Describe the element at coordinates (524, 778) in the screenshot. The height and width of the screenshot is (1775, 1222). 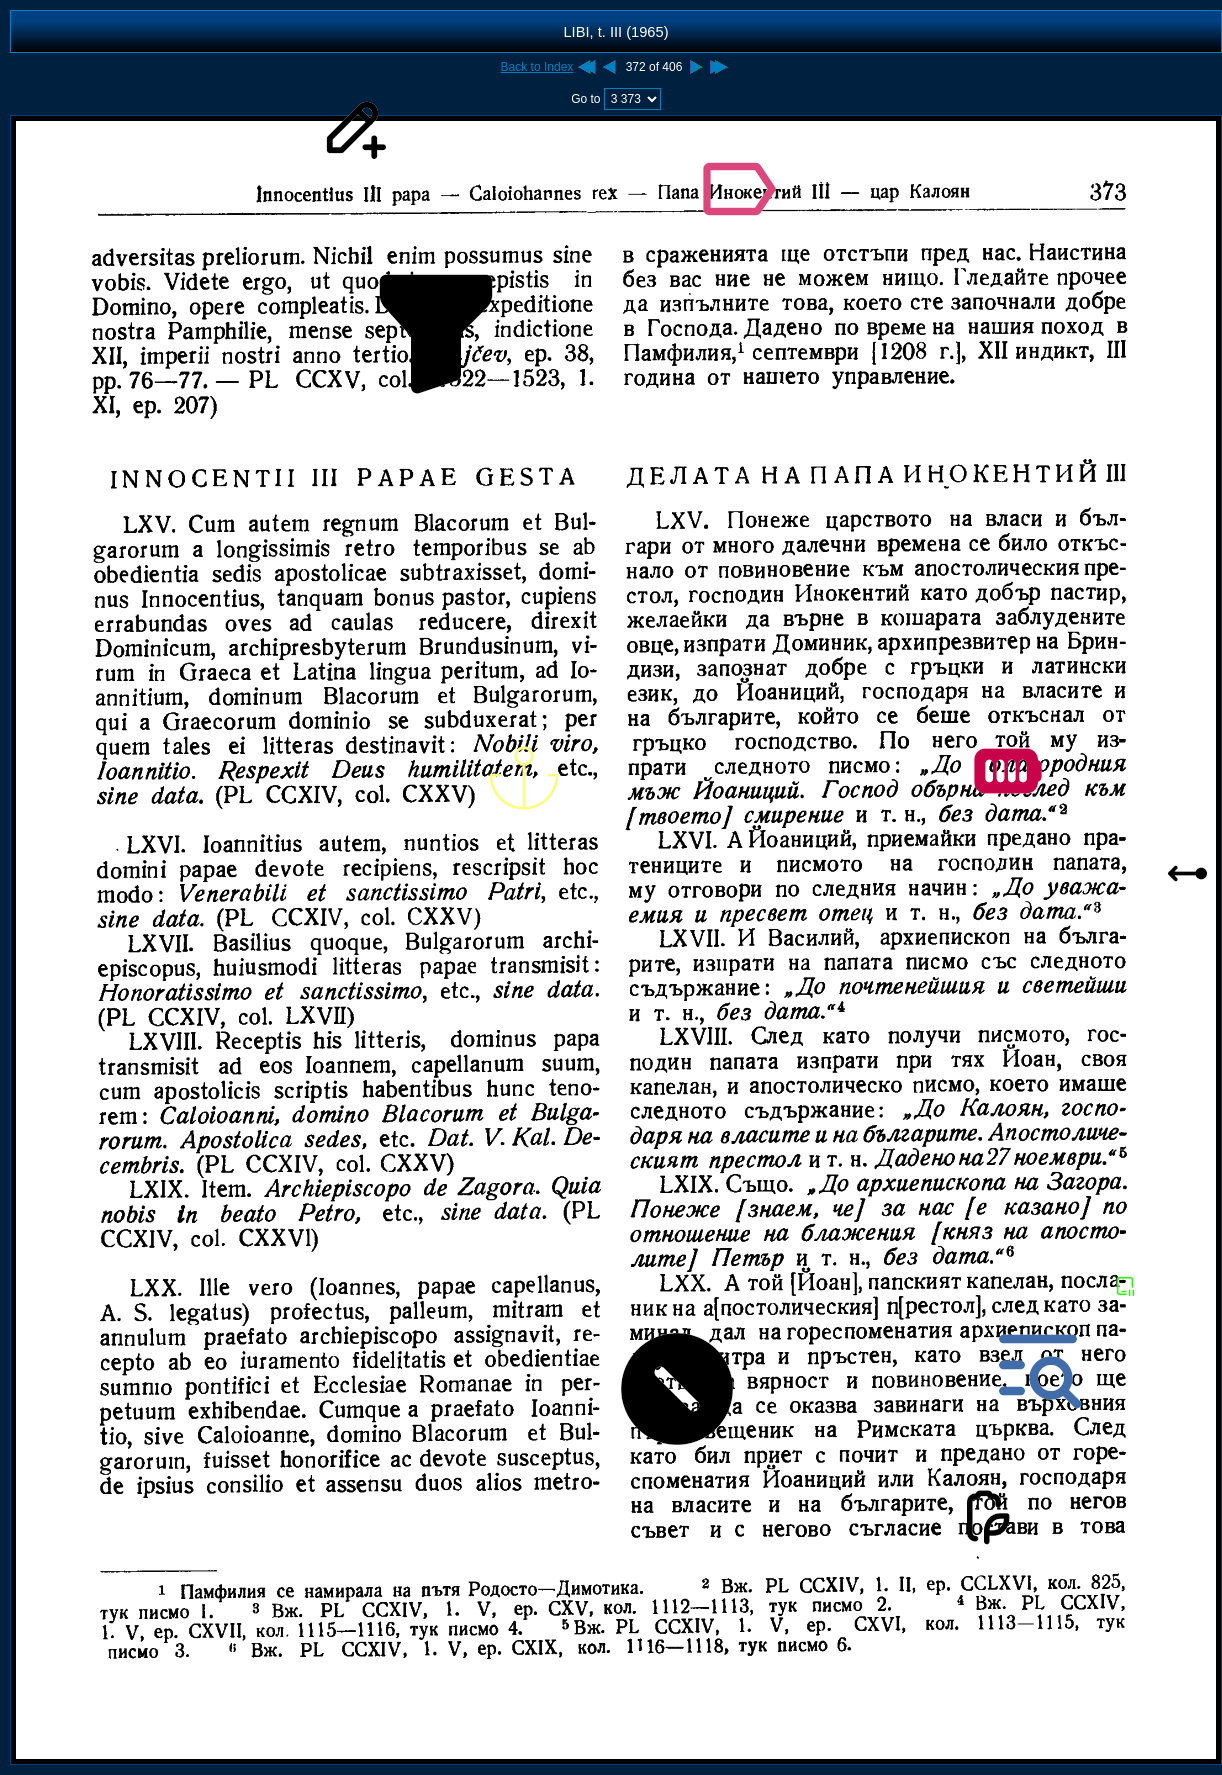
I see `anchor point or fixed position marker` at that location.